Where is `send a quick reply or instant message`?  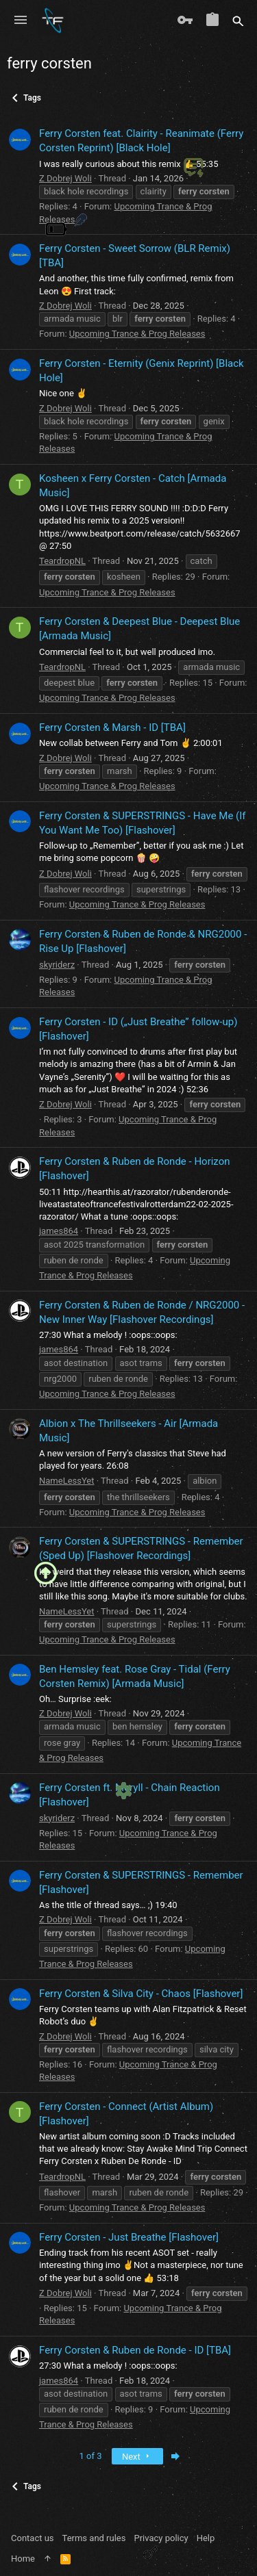
send a quick reply or instant message is located at coordinates (193, 166).